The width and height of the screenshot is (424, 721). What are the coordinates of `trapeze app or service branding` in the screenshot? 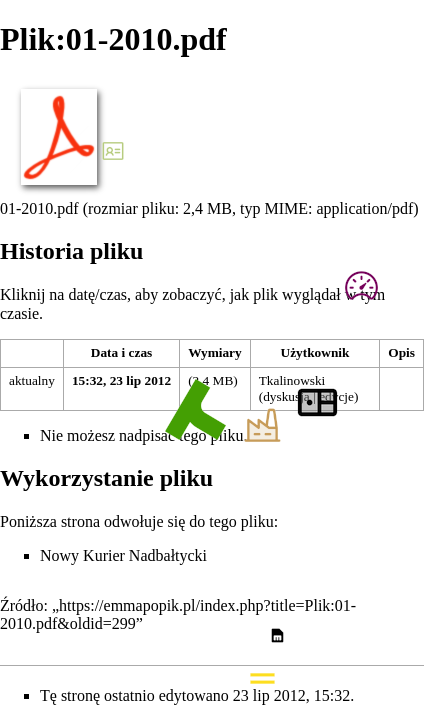 It's located at (195, 409).